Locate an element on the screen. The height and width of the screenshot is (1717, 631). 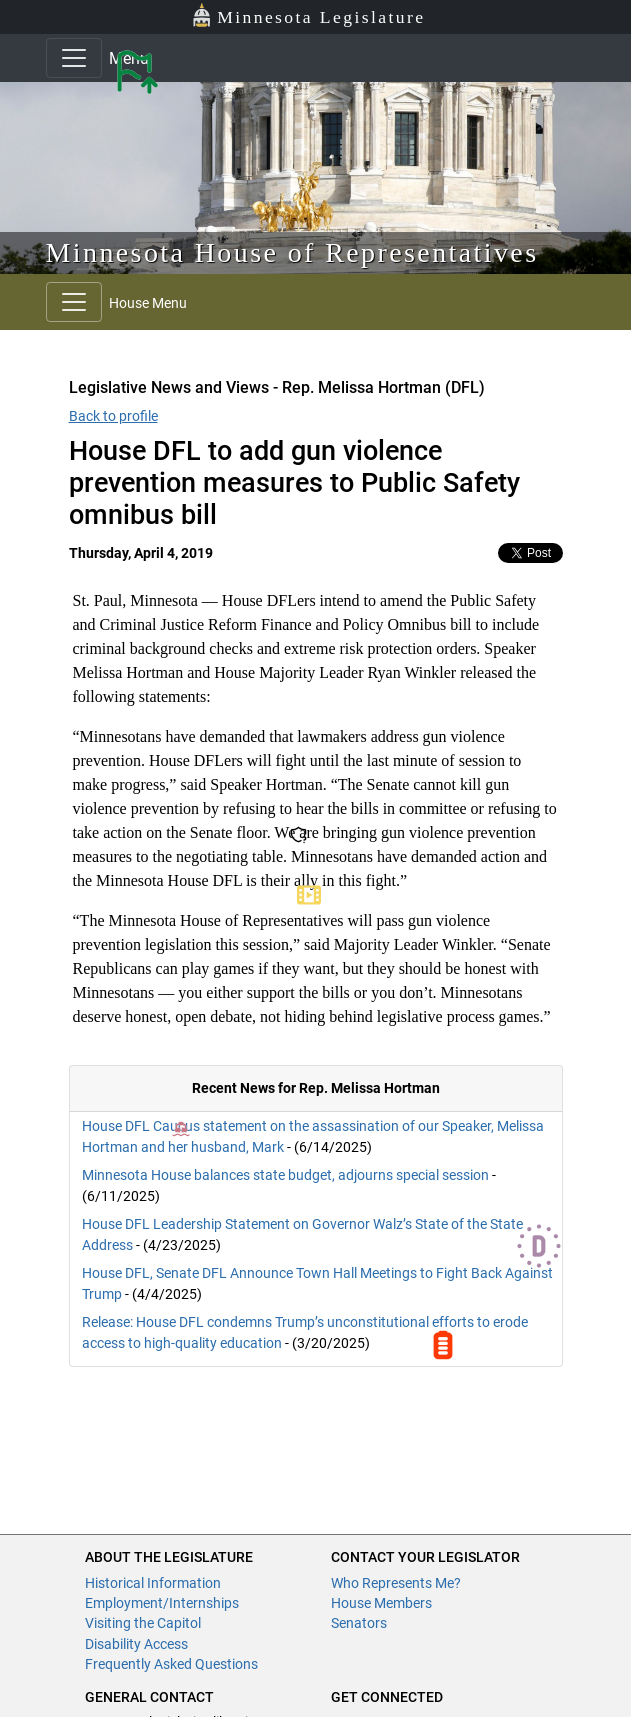
indicates full or high battery level is located at coordinates (443, 1345).